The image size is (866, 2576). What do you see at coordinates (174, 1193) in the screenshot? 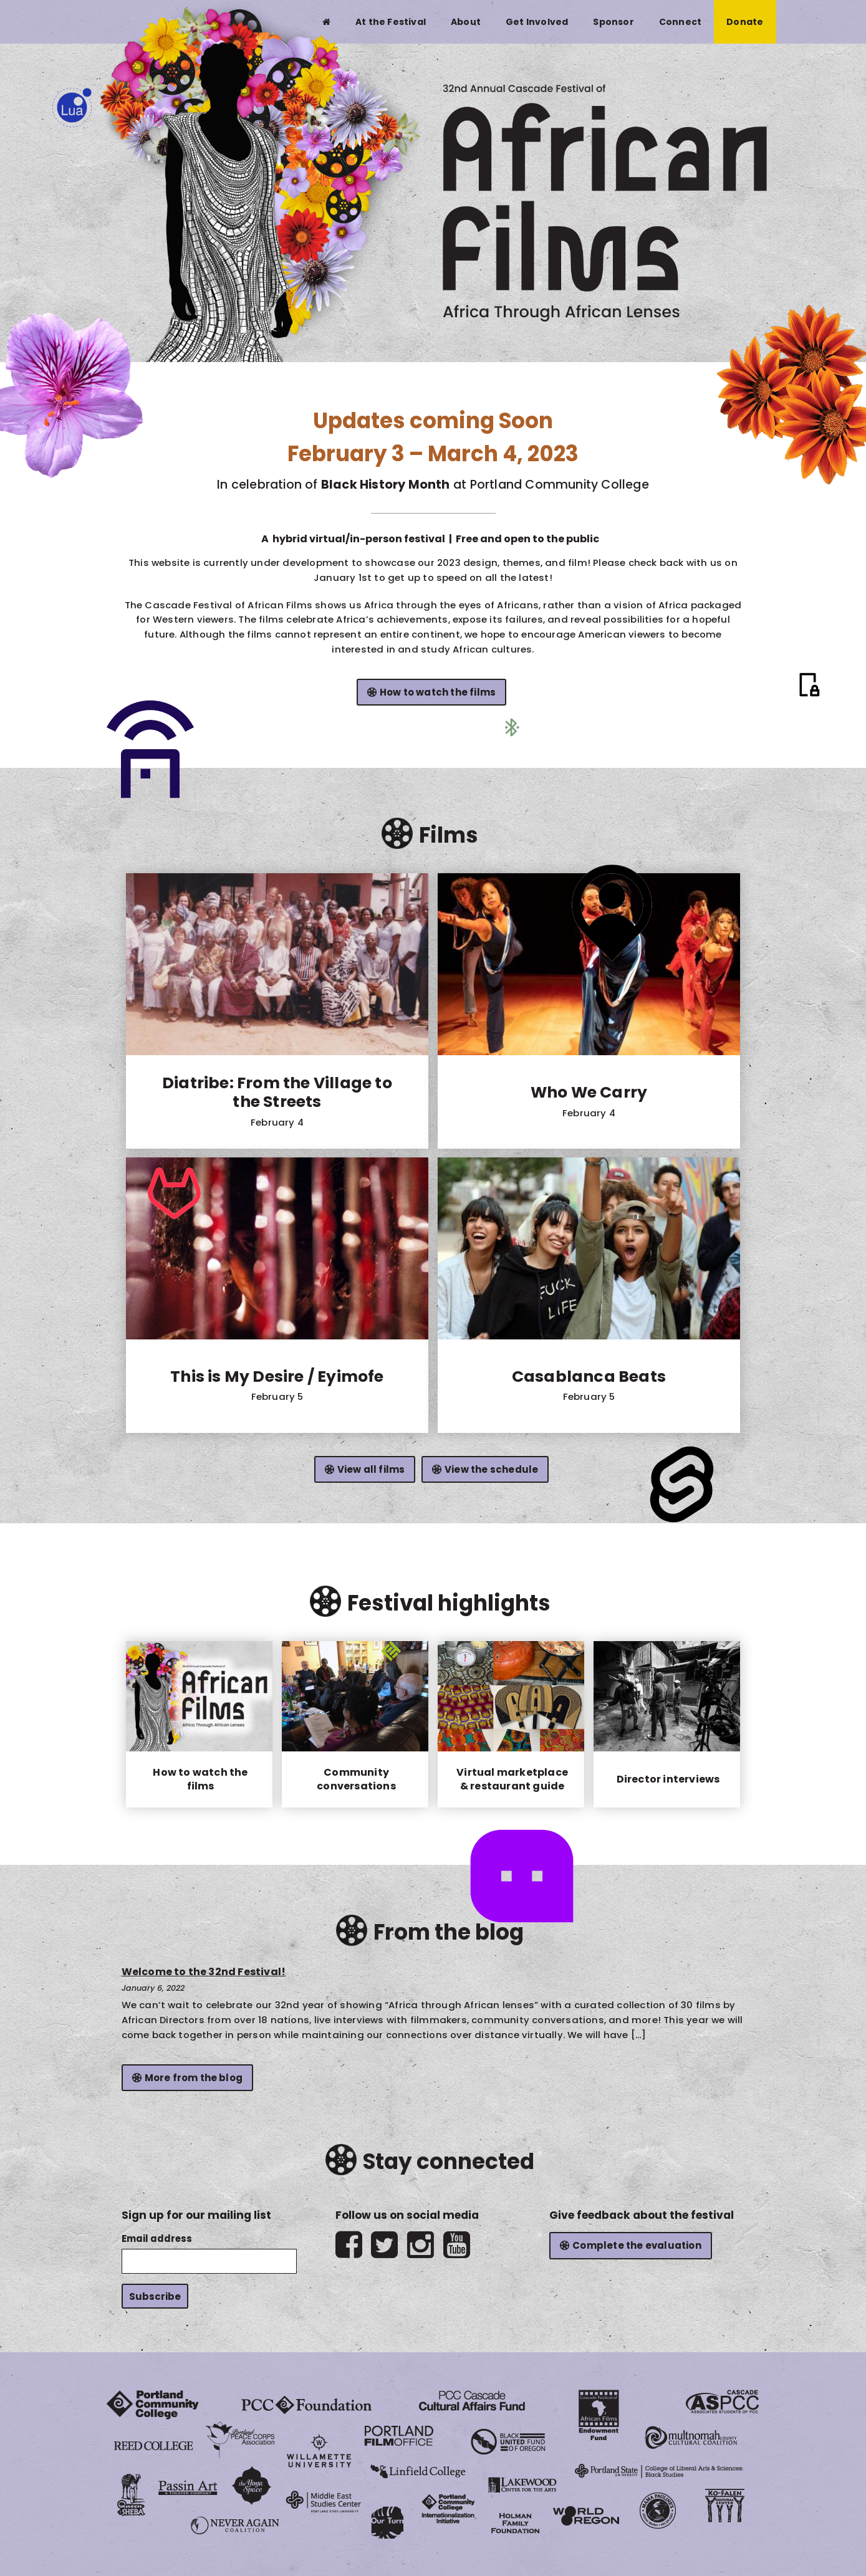
I see `open GitLab repository` at bounding box center [174, 1193].